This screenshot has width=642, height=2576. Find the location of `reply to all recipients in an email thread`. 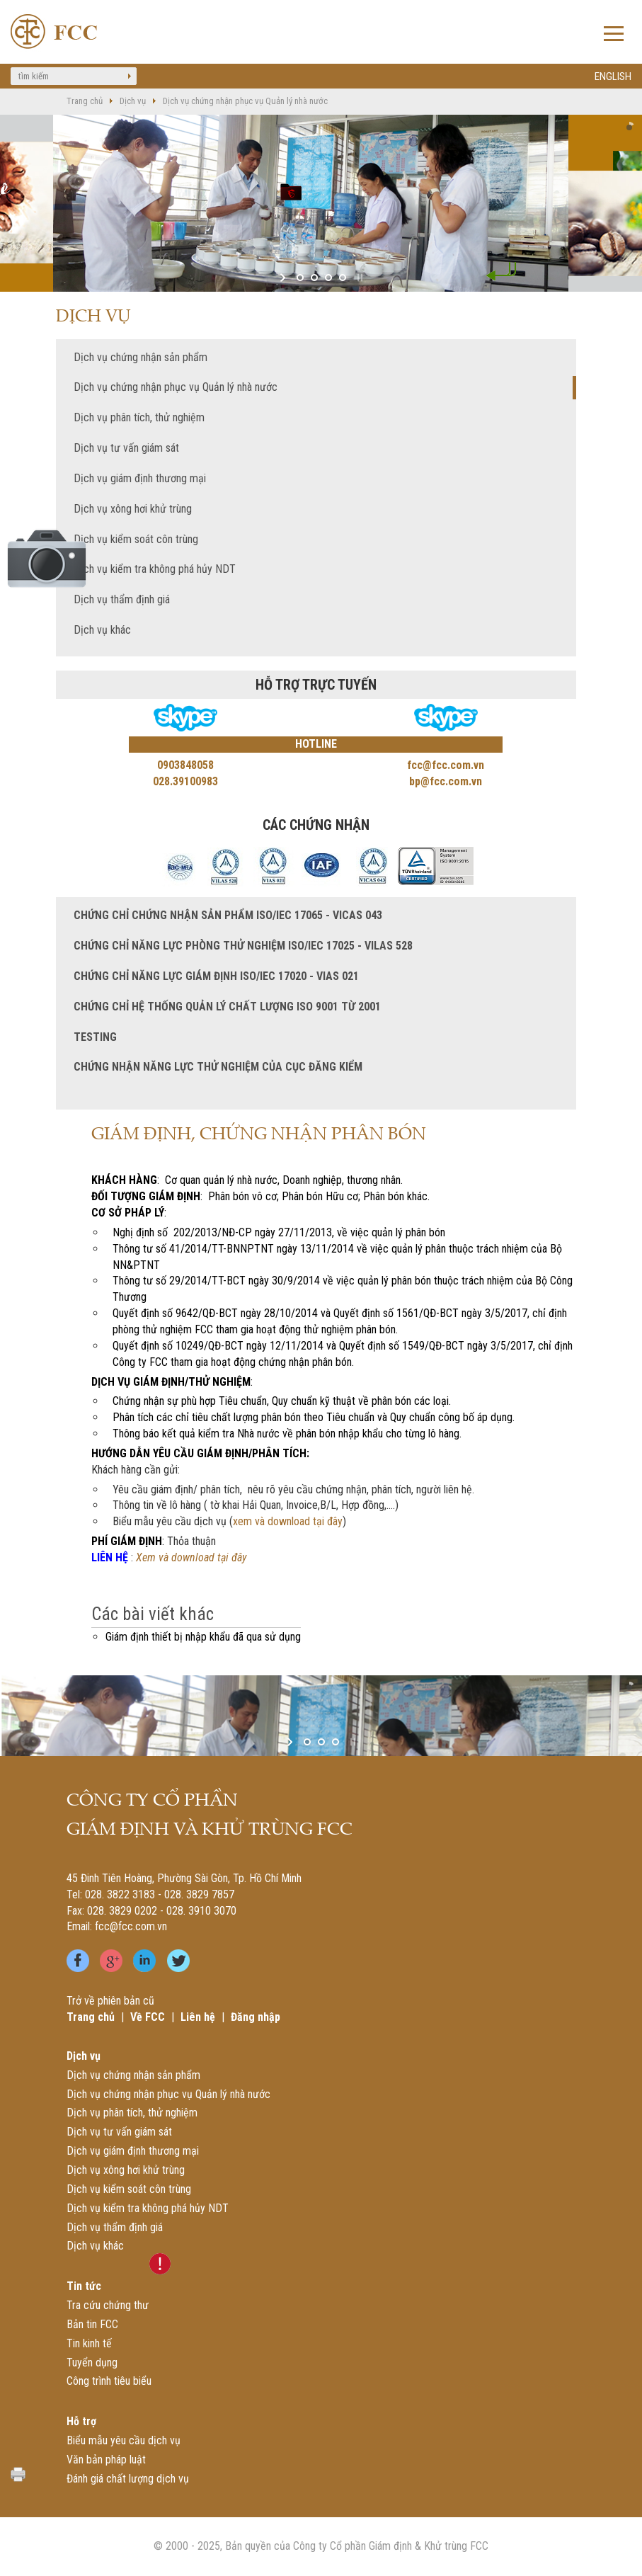

reply to all recipients in an email thread is located at coordinates (500, 269).